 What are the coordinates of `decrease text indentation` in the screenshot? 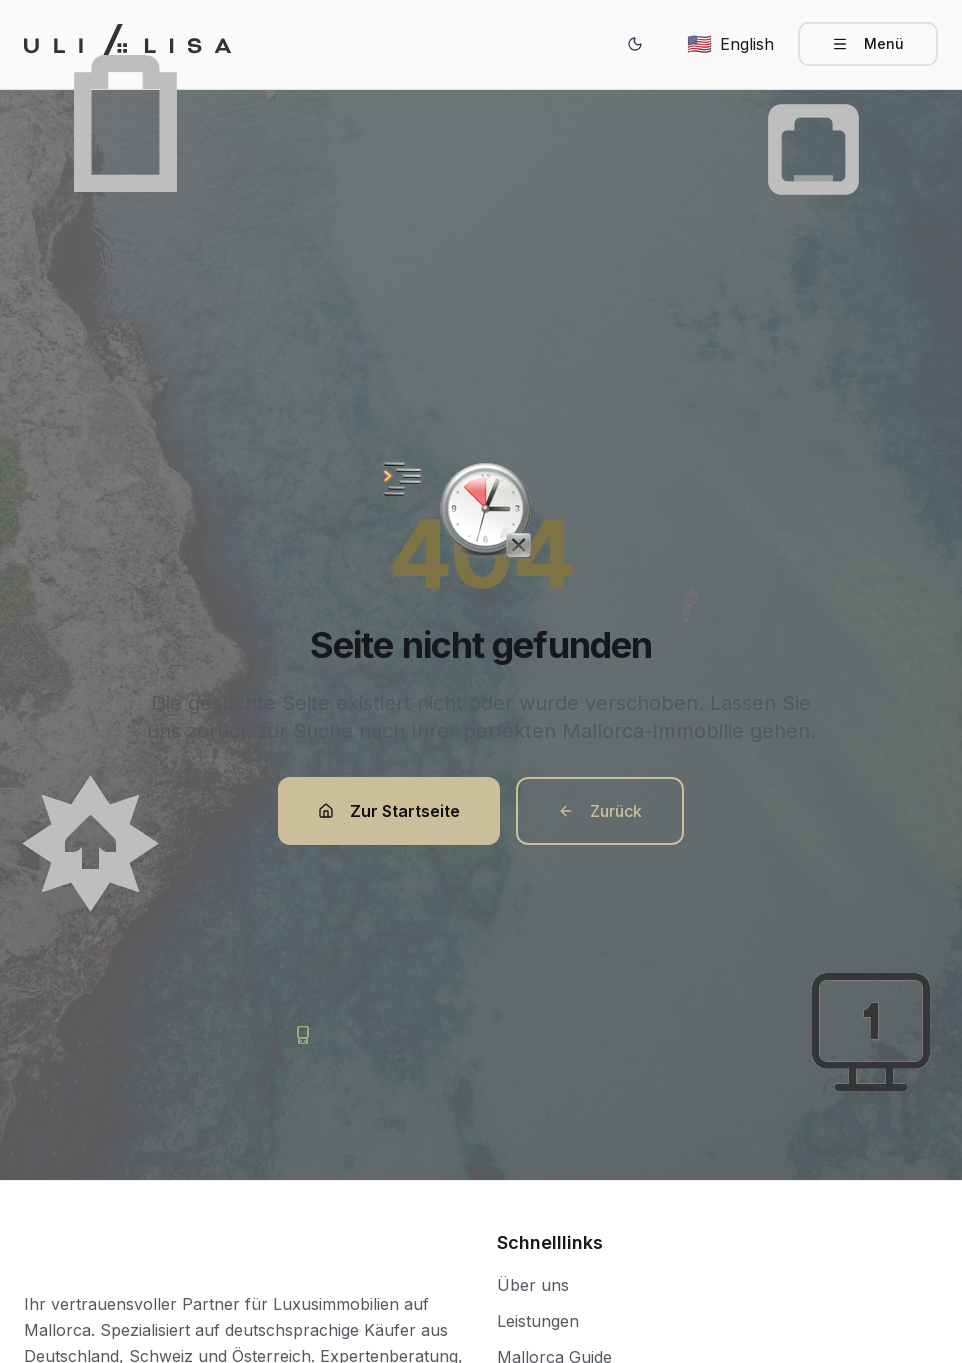 It's located at (402, 480).